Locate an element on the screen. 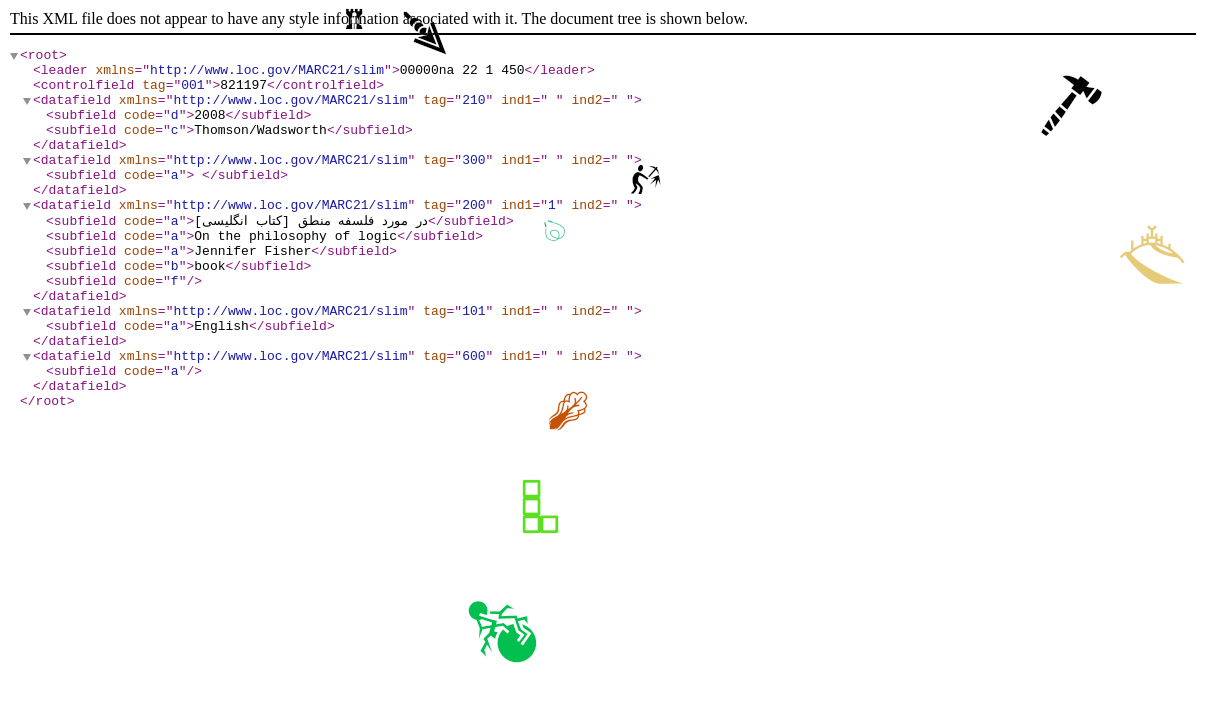 The width and height of the screenshot is (1206, 720). access jump rope or skipping exercises is located at coordinates (554, 230).